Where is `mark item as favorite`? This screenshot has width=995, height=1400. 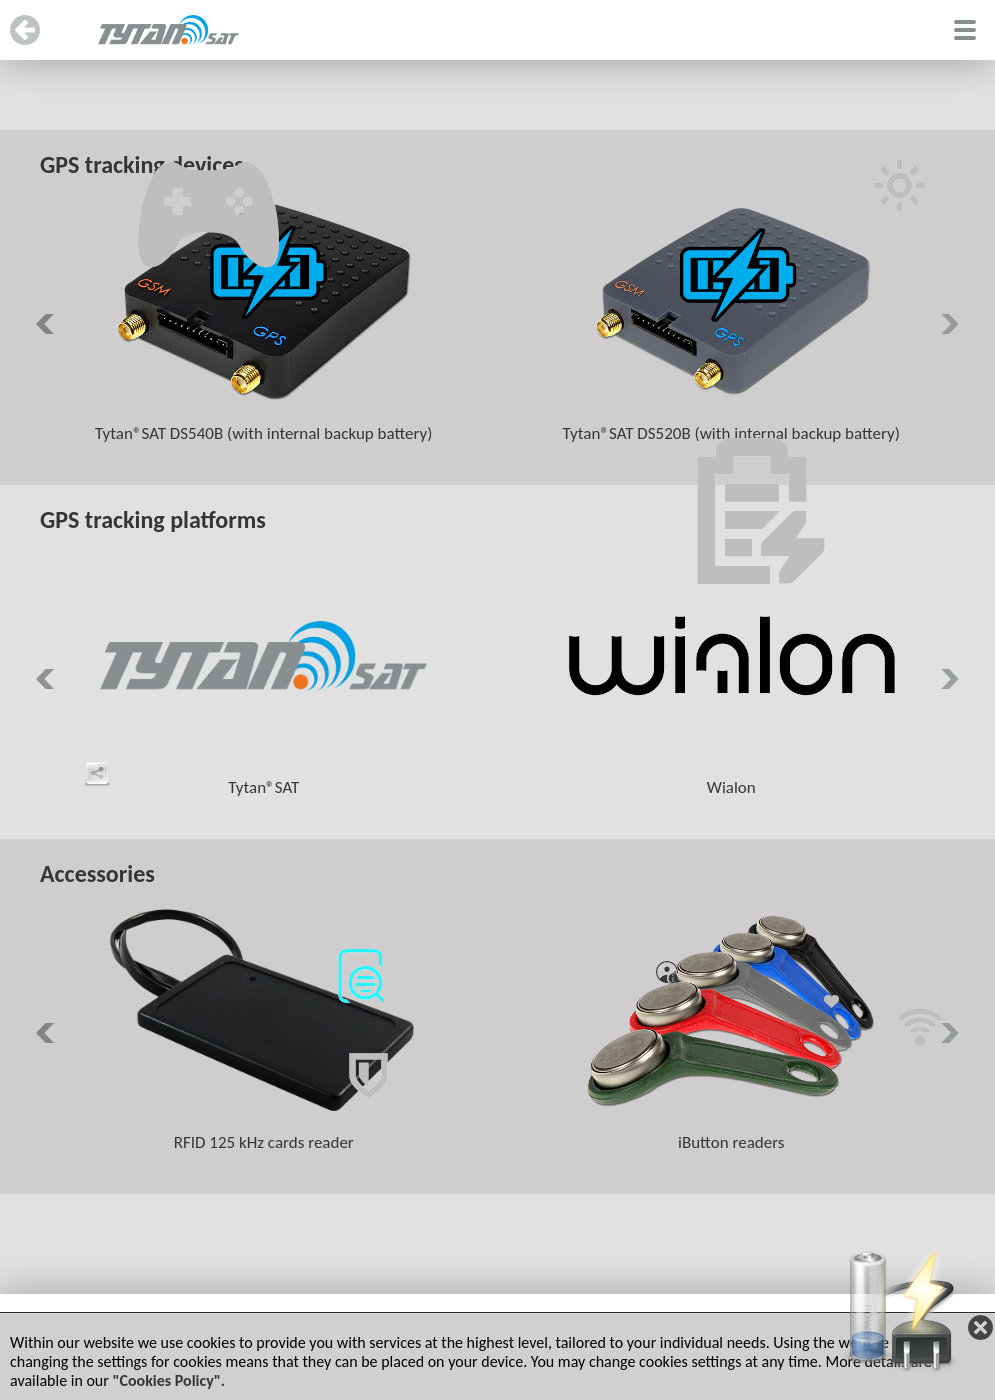
mark item as favorite is located at coordinates (831, 1001).